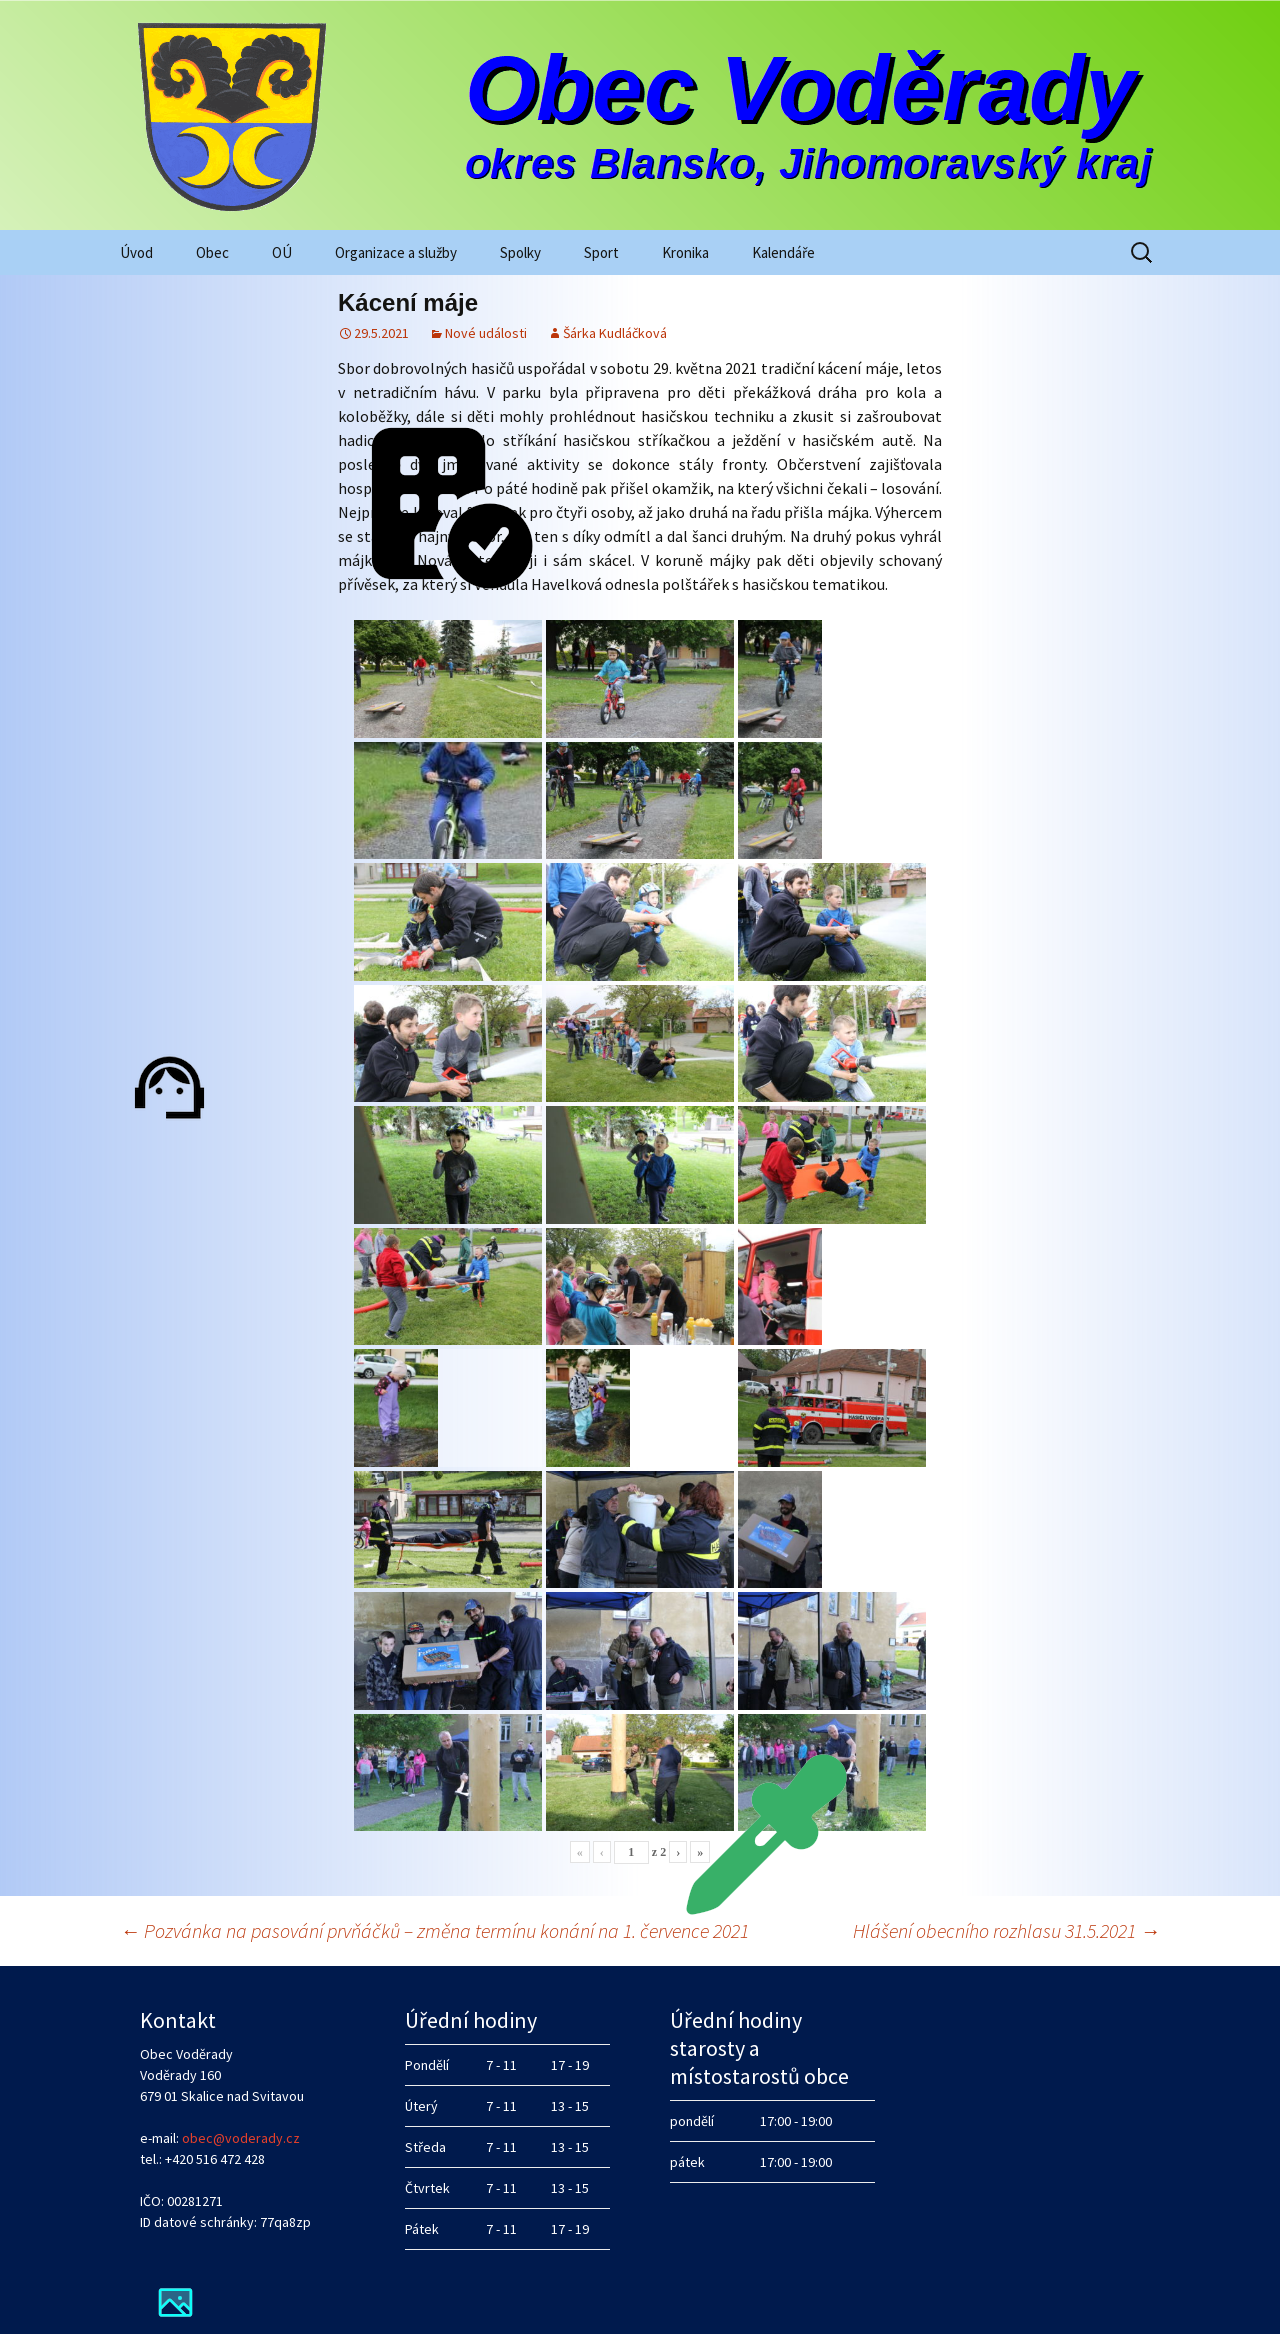  Describe the element at coordinates (766, 1834) in the screenshot. I see `pick a color from the screen` at that location.